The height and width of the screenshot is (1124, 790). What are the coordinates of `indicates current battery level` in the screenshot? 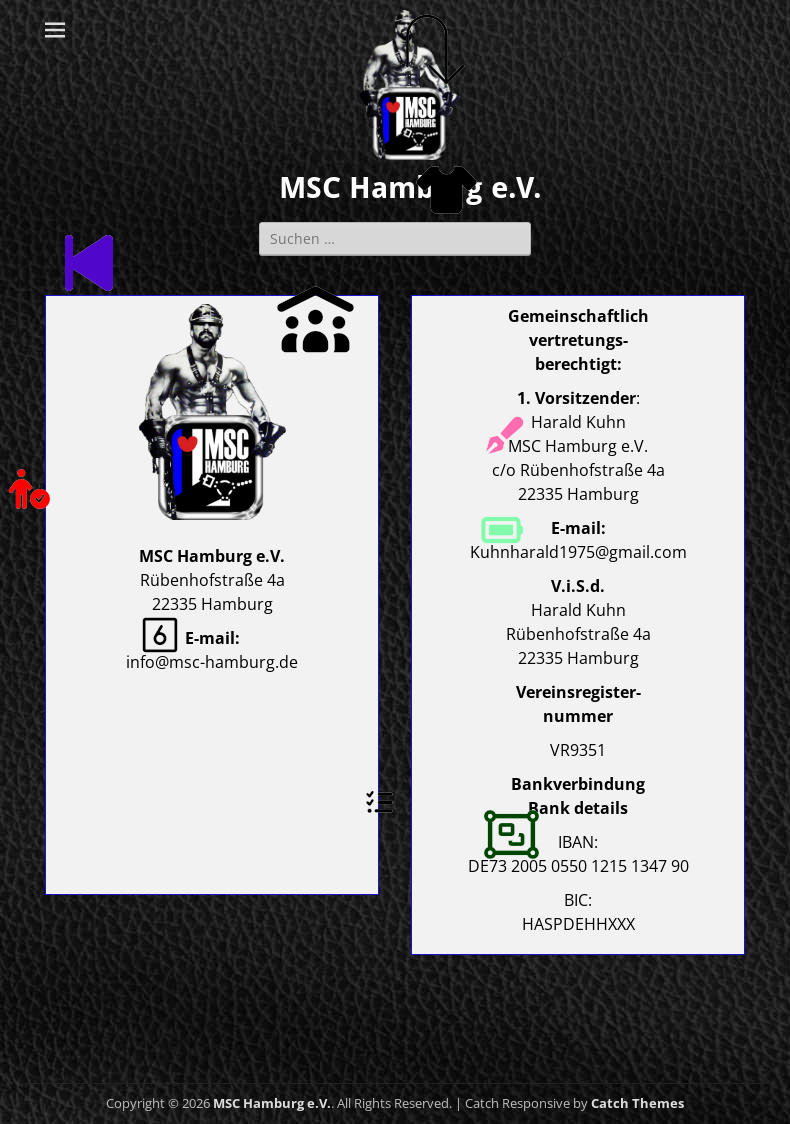 It's located at (501, 530).